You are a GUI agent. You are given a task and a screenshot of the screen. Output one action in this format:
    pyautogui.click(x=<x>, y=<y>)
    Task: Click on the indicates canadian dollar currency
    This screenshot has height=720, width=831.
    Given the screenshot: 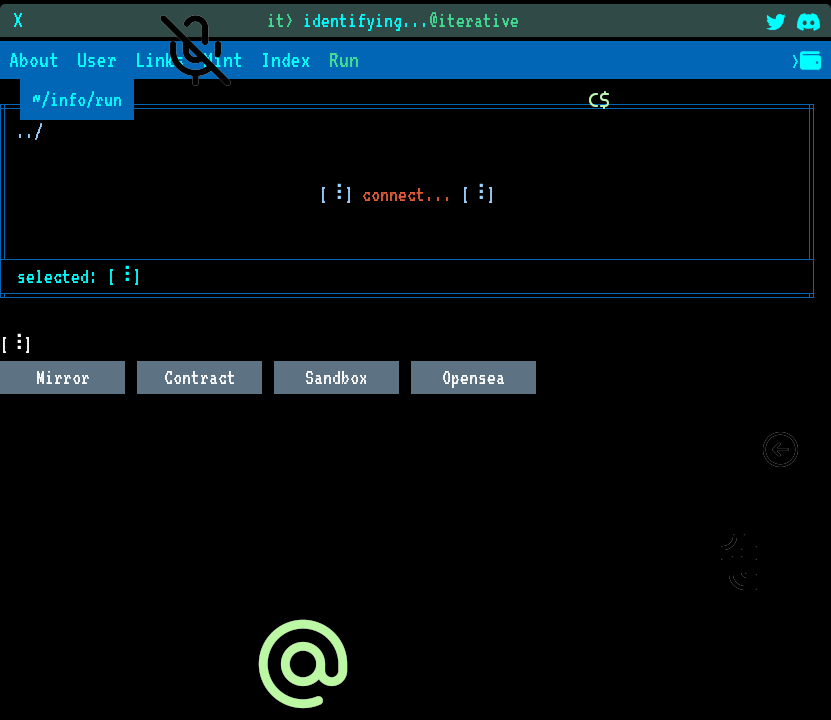 What is the action you would take?
    pyautogui.click(x=599, y=100)
    